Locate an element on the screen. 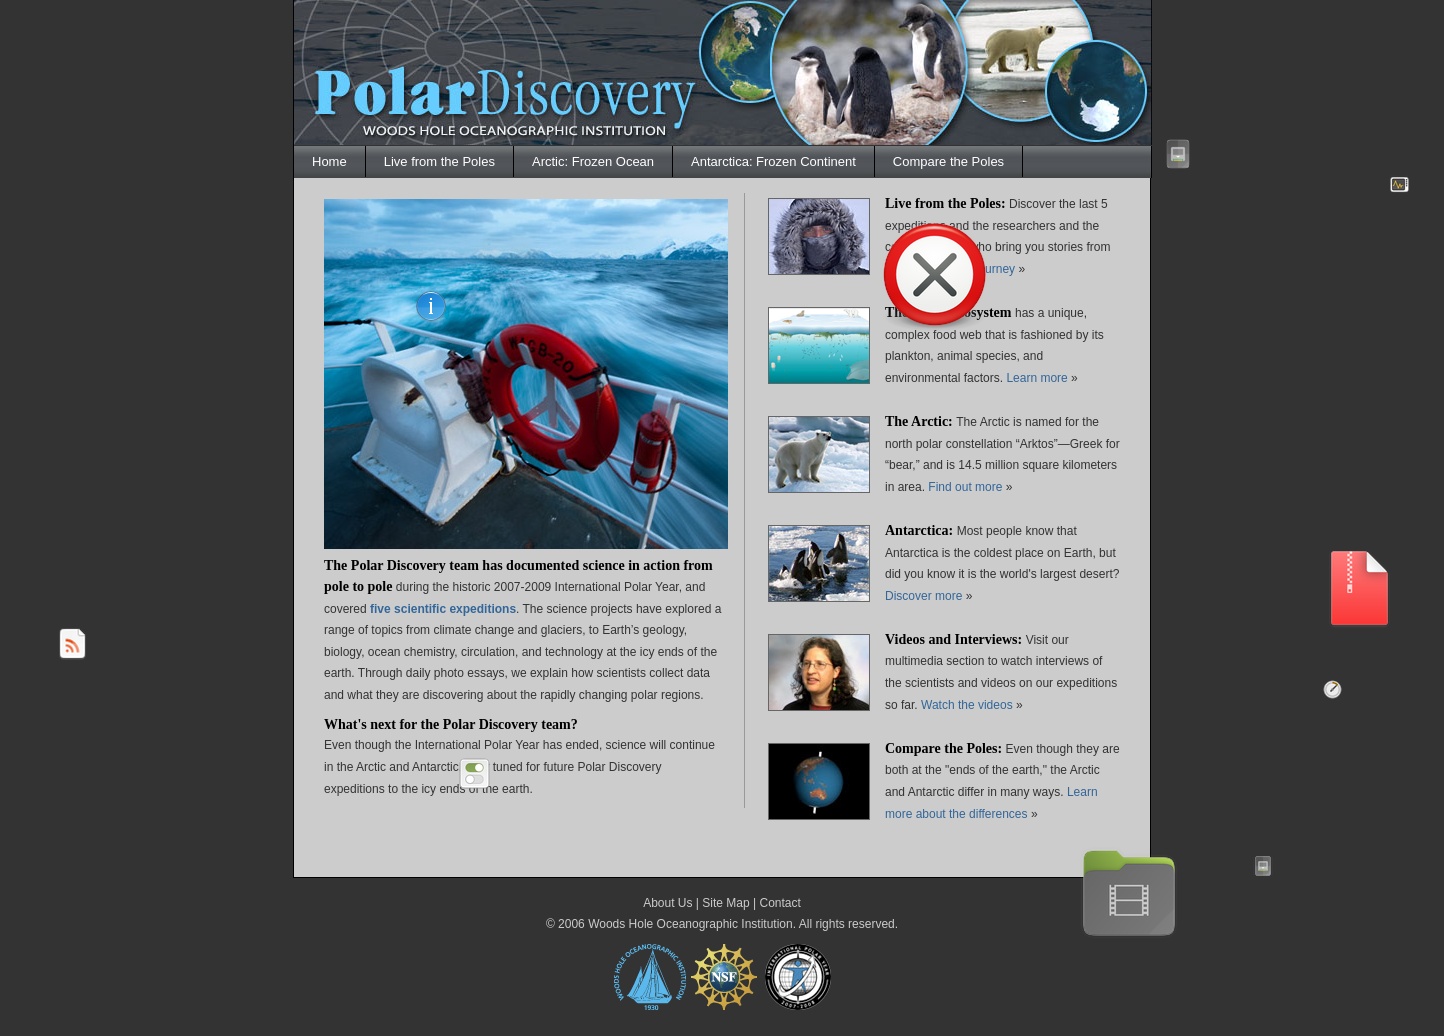 This screenshot has height=1036, width=1444. nintendo ds game rom file is located at coordinates (1263, 866).